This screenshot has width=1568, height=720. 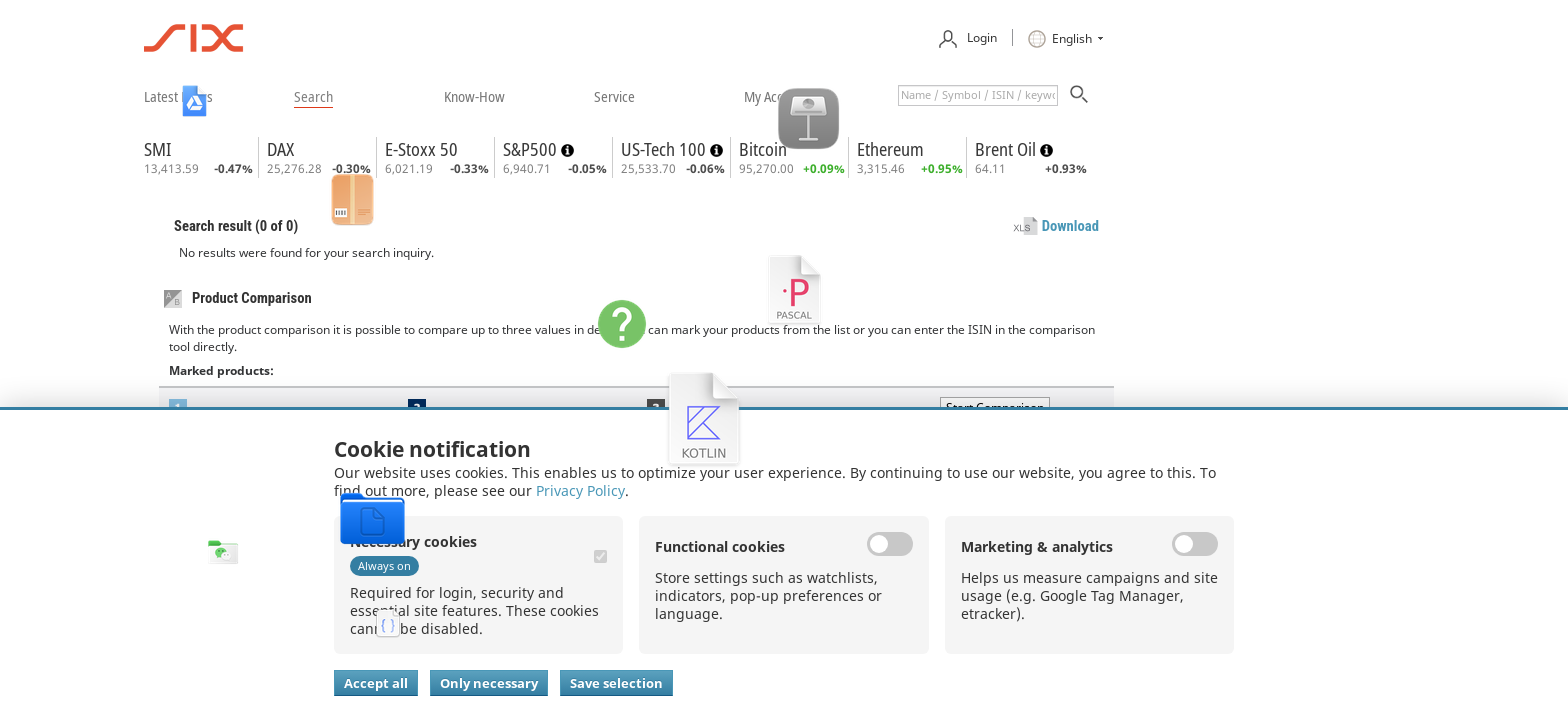 I want to click on open your documents folder, so click(x=372, y=518).